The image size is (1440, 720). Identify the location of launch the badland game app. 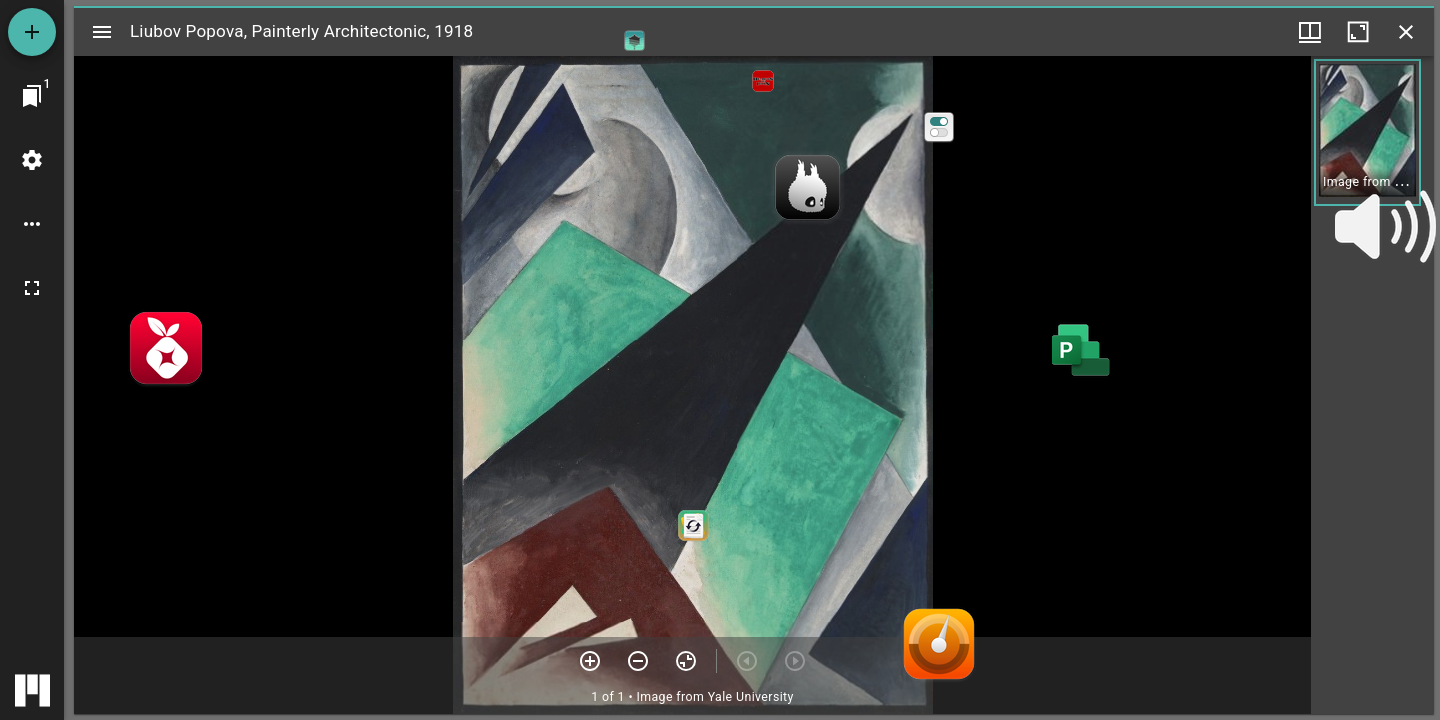
(807, 187).